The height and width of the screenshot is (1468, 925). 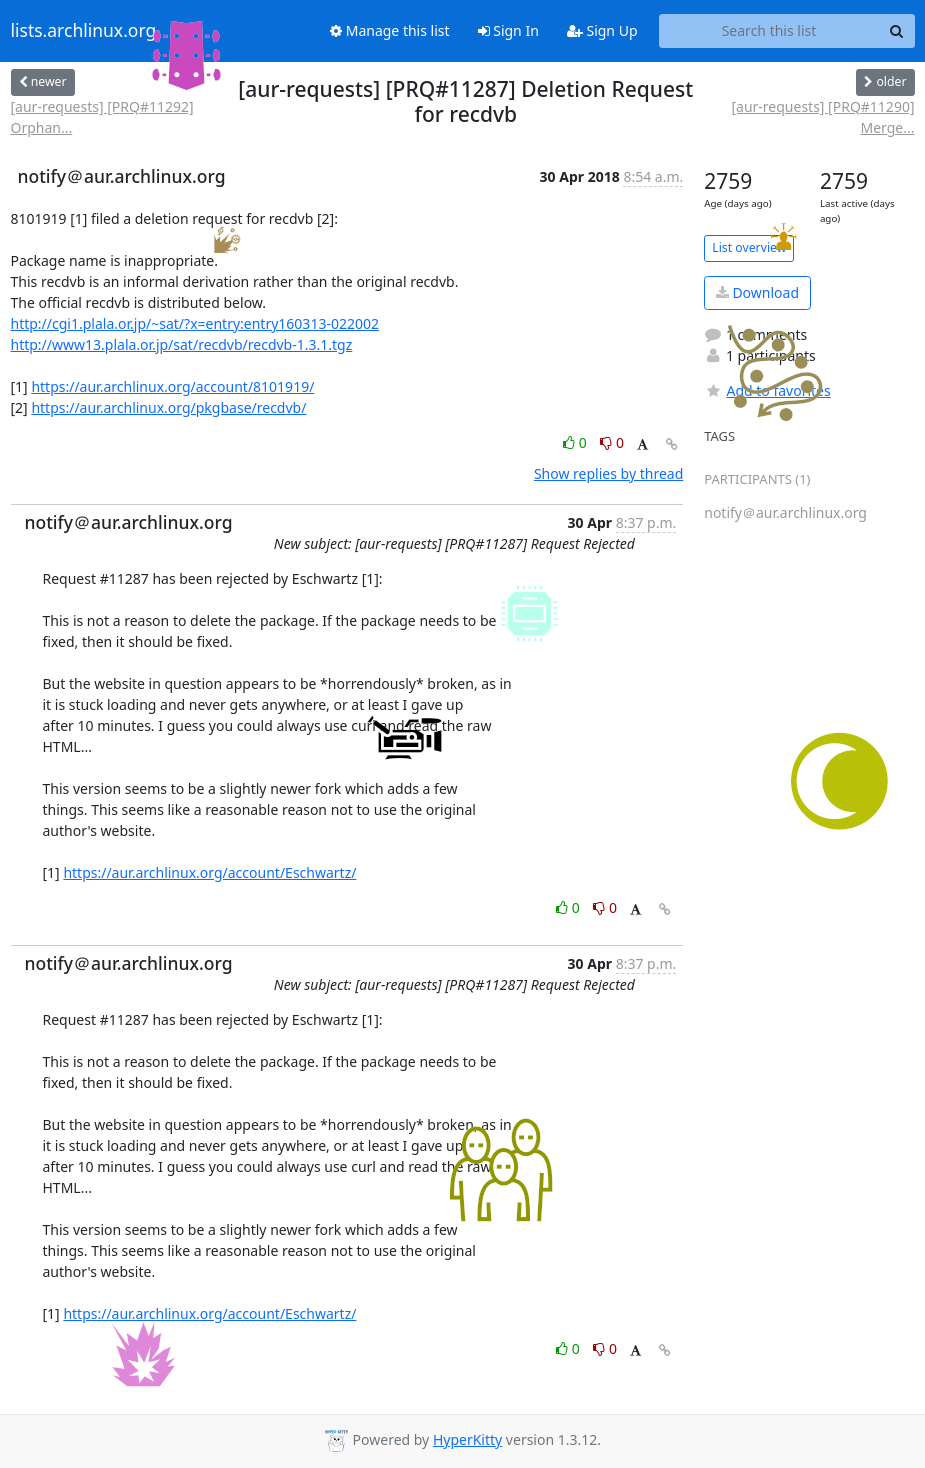 What do you see at coordinates (186, 55) in the screenshot?
I see `access guitar tuning settings` at bounding box center [186, 55].